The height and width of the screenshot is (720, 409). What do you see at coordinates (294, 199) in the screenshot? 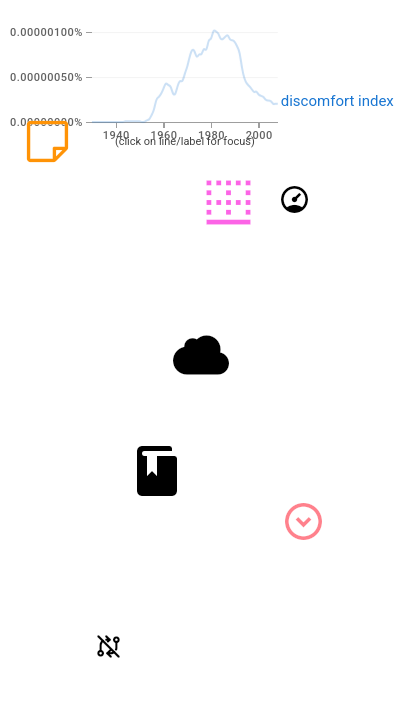
I see `access the dashboard overview` at bounding box center [294, 199].